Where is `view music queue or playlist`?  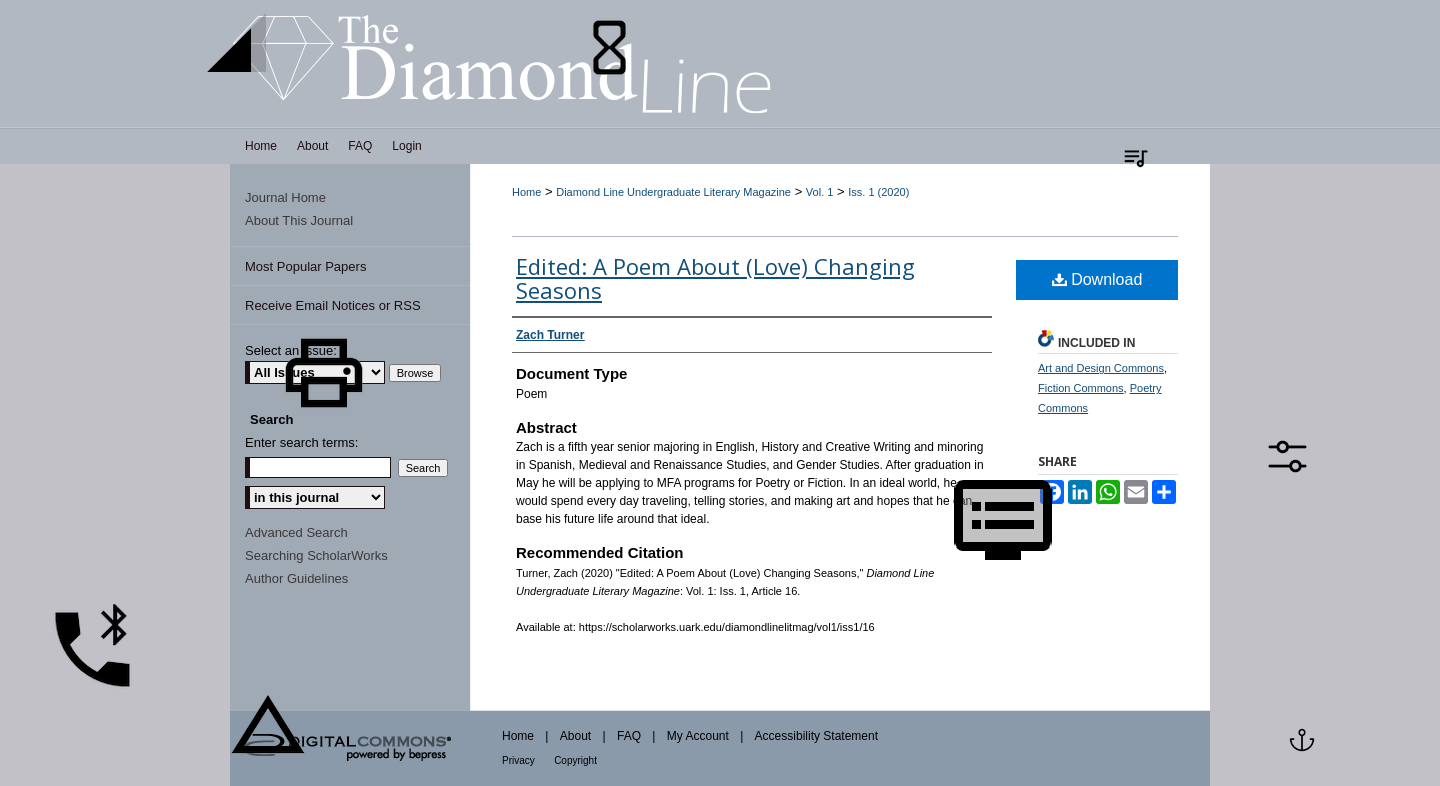
view music queue or playlist is located at coordinates (1135, 157).